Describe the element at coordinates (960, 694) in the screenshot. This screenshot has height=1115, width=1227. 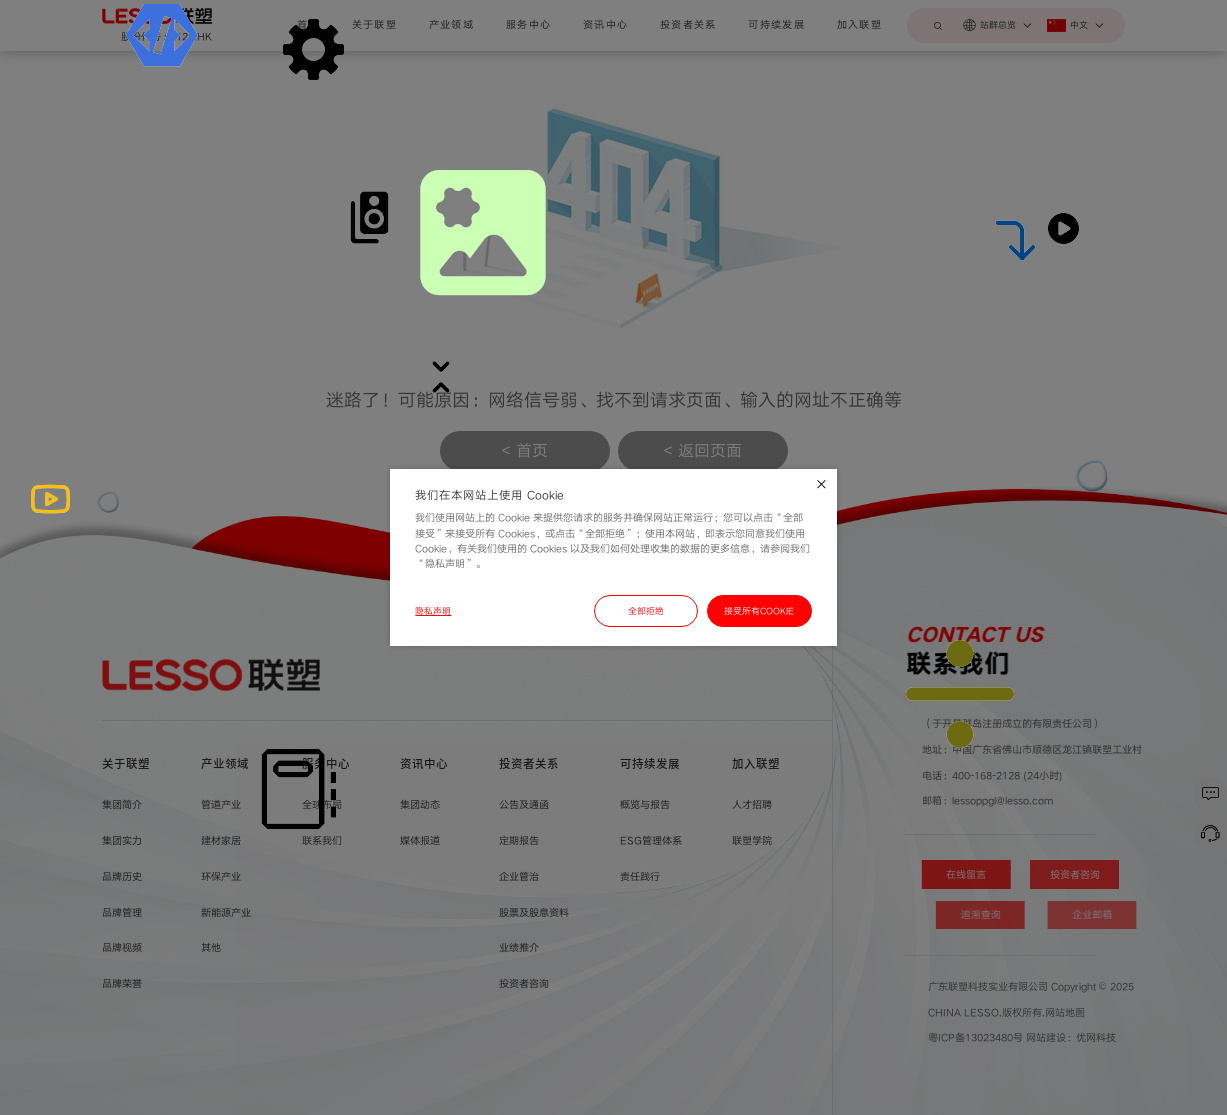
I see `perform division calculation` at that location.